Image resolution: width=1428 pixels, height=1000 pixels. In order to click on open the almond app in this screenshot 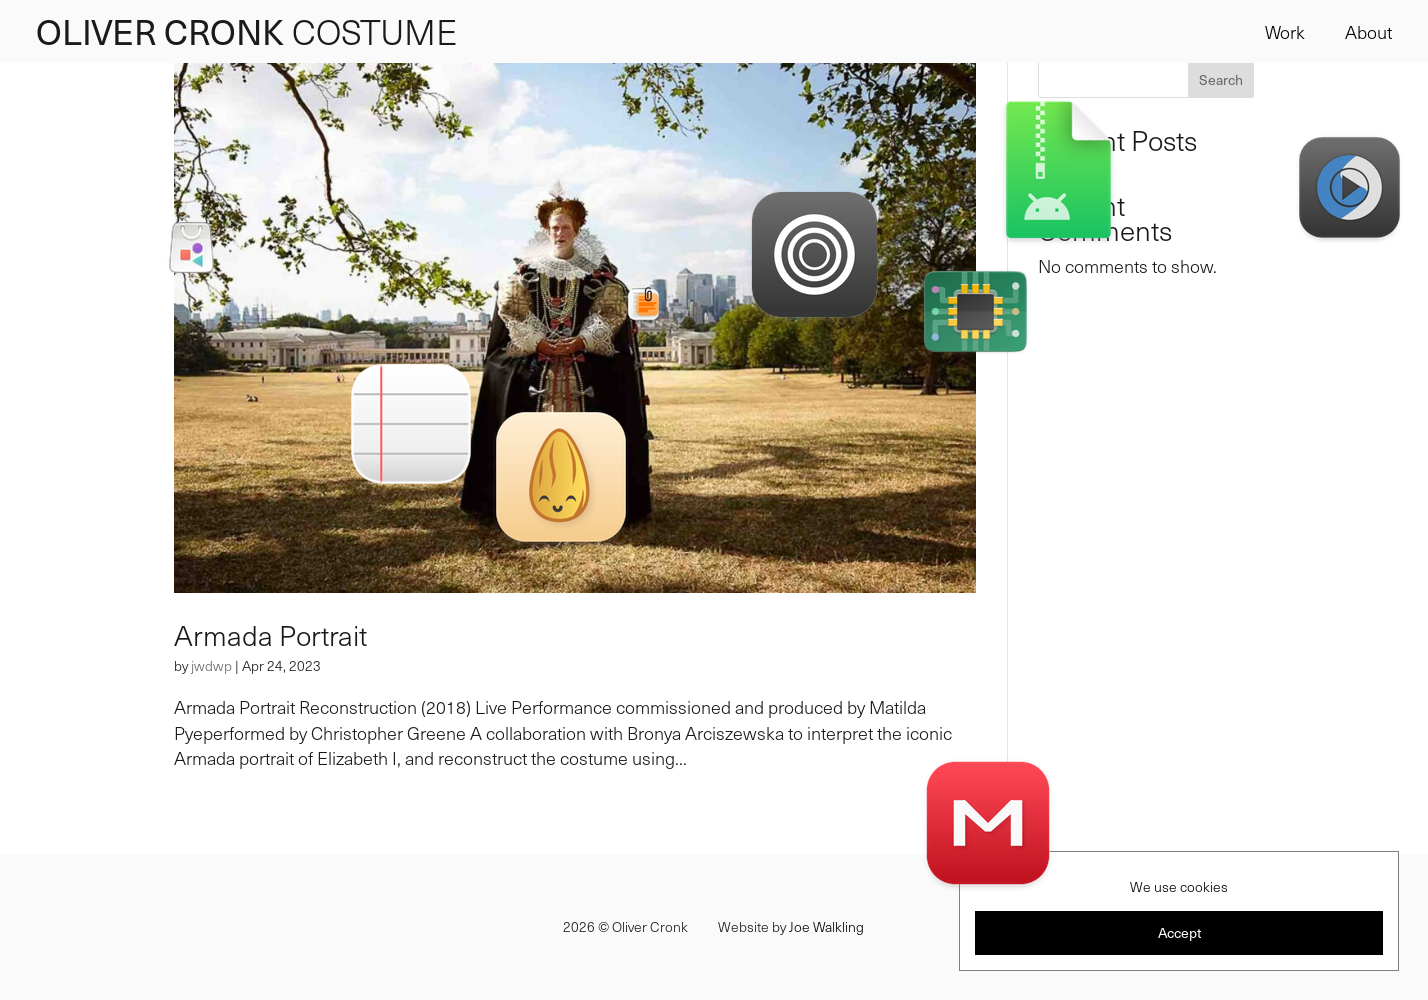, I will do `click(561, 477)`.